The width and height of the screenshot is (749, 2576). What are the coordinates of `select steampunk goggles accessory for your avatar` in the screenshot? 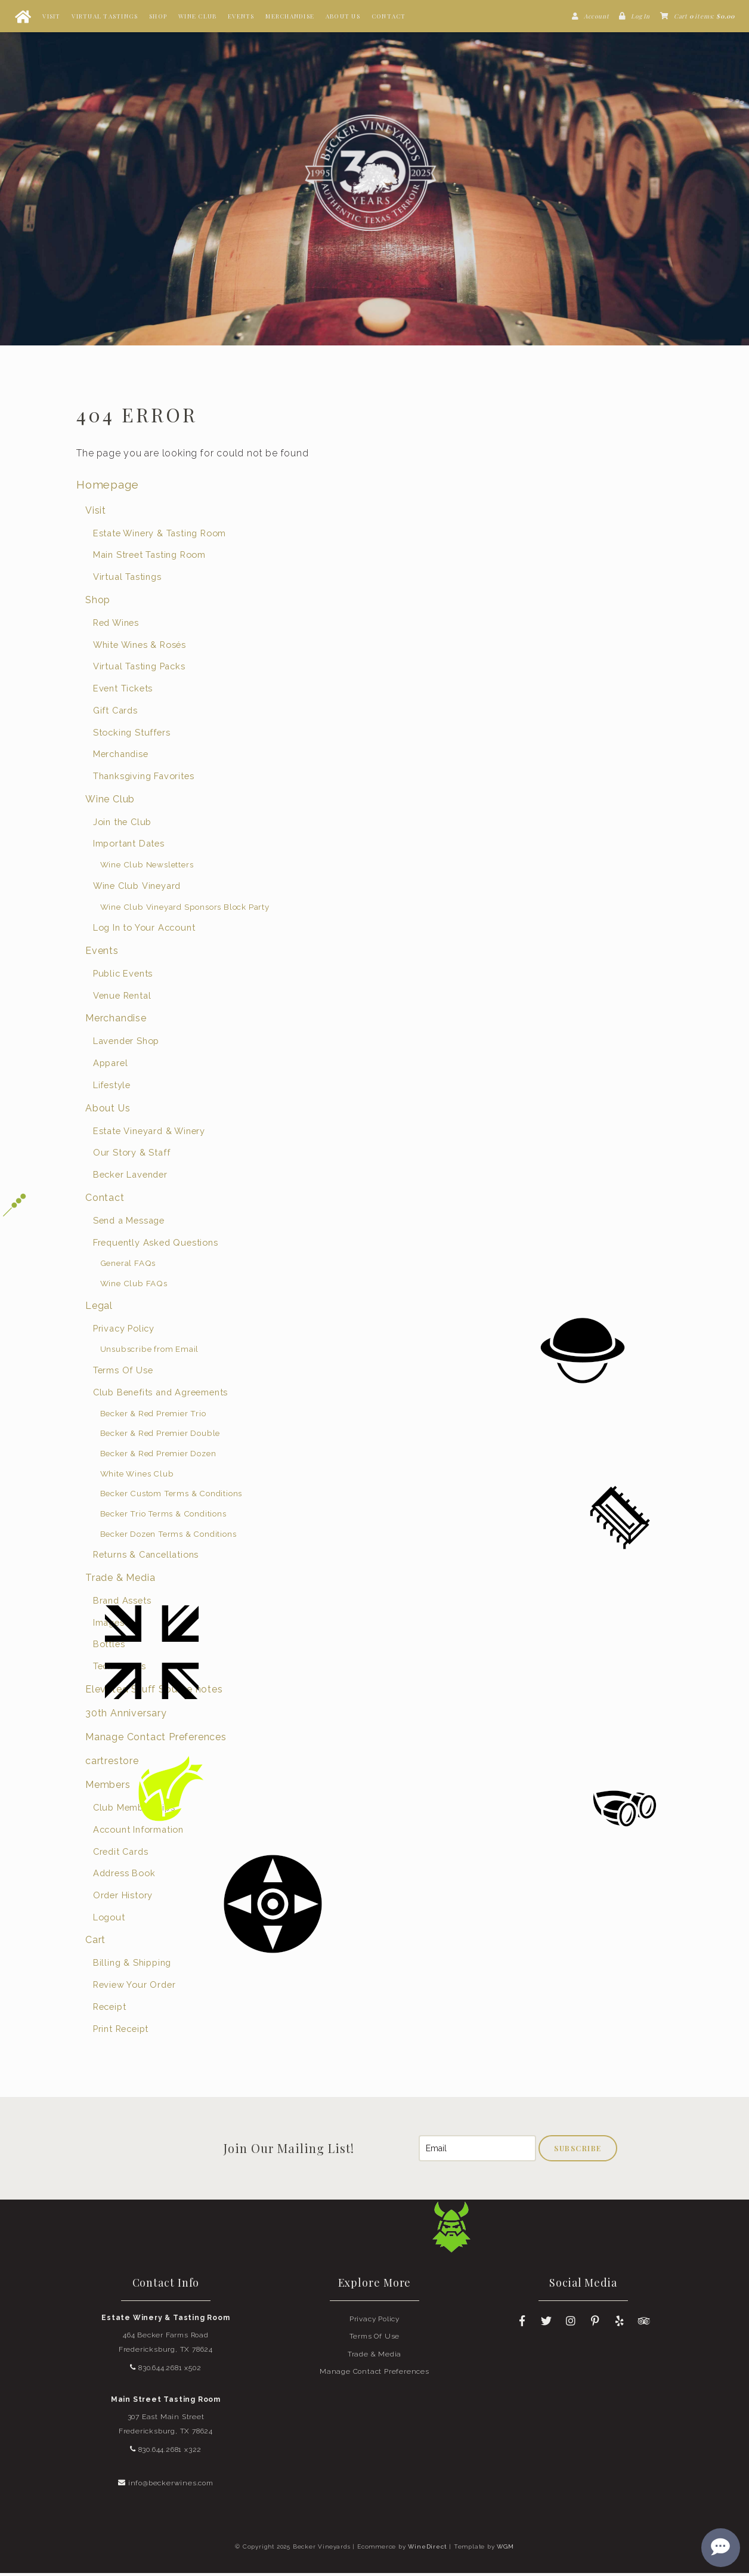 It's located at (624, 1808).